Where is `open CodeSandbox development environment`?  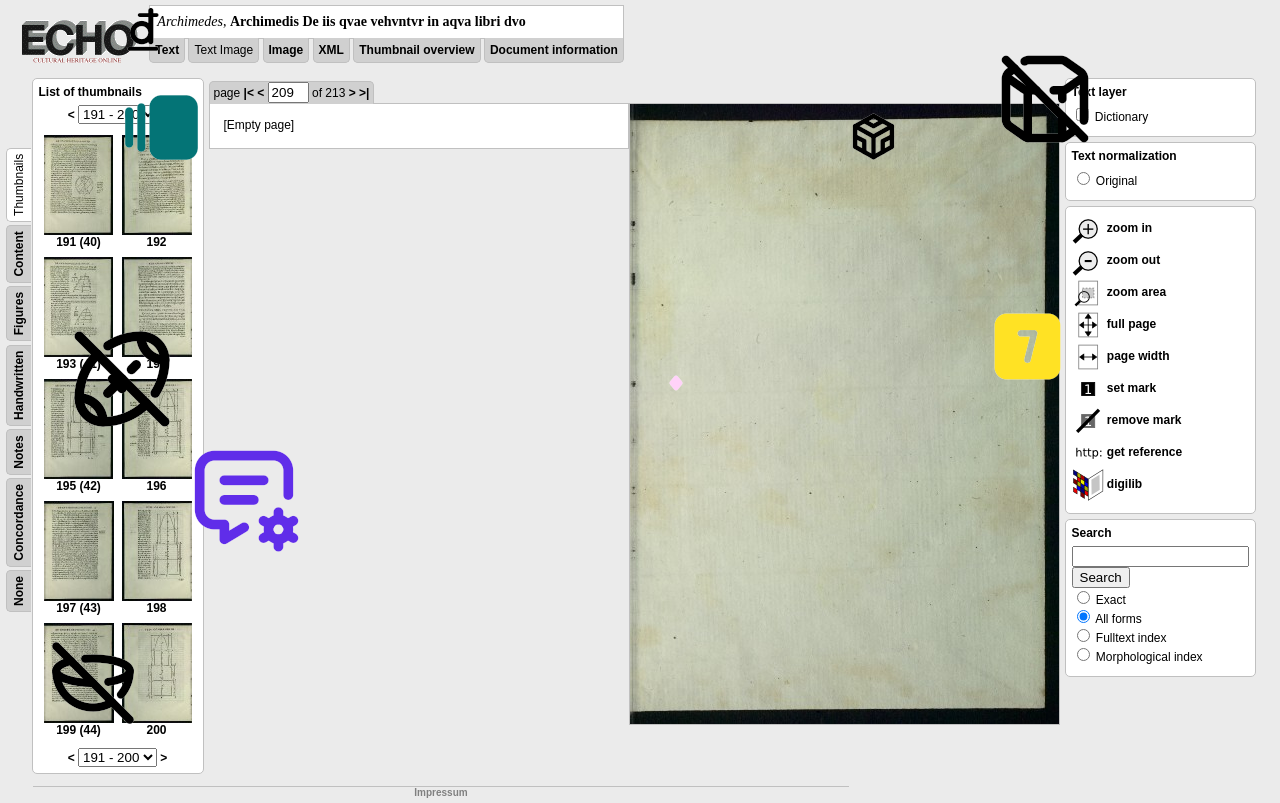 open CodeSandbox development environment is located at coordinates (873, 136).